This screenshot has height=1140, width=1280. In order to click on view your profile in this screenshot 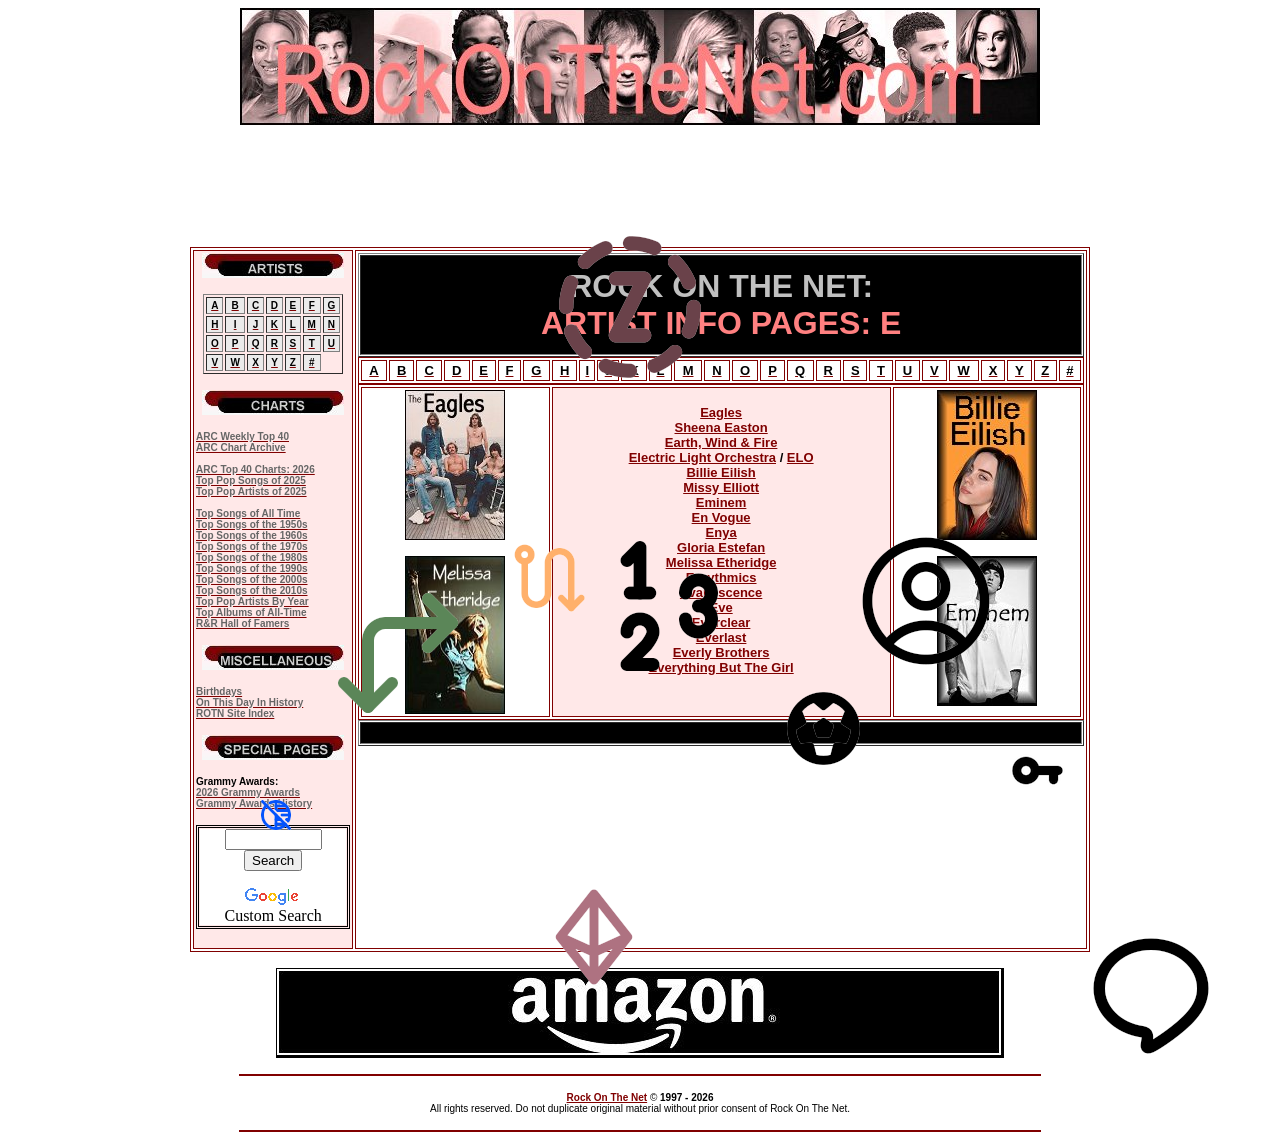, I will do `click(926, 601)`.